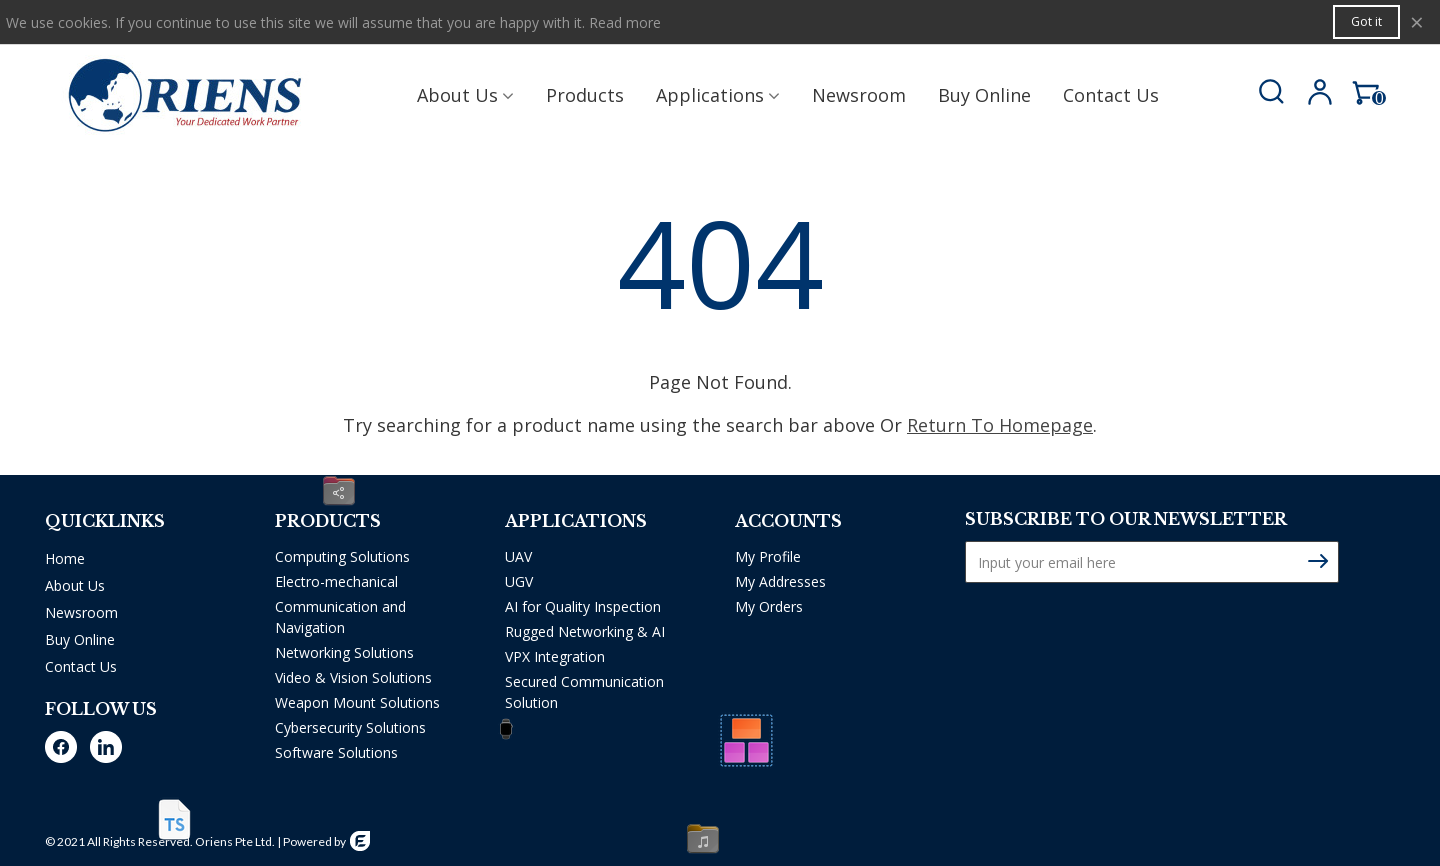 The width and height of the screenshot is (1440, 866). Describe the element at coordinates (746, 740) in the screenshot. I see `select all items in the current view` at that location.